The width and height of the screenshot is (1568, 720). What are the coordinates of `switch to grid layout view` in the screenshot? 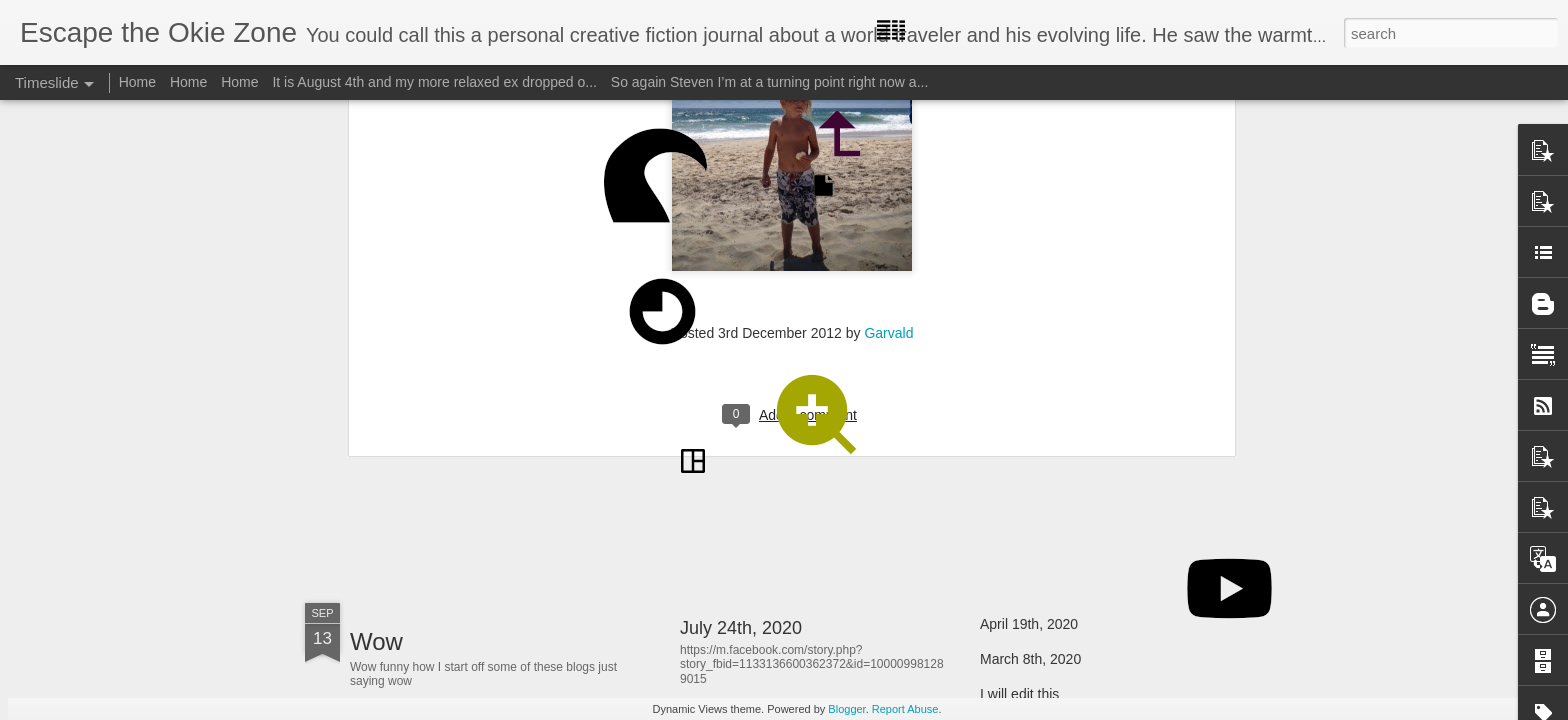 It's located at (693, 461).